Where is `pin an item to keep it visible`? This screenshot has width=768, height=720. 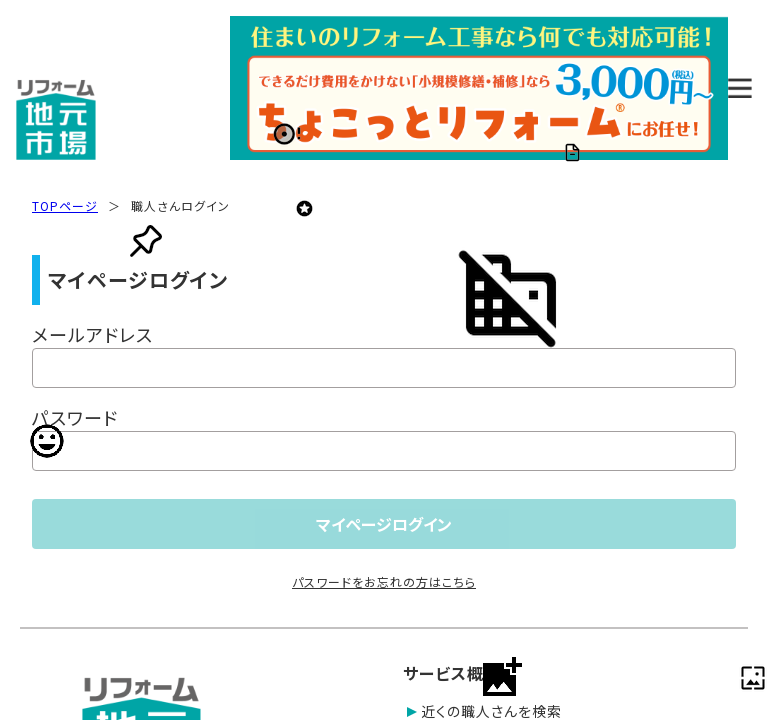 pin an item to keep it visible is located at coordinates (146, 241).